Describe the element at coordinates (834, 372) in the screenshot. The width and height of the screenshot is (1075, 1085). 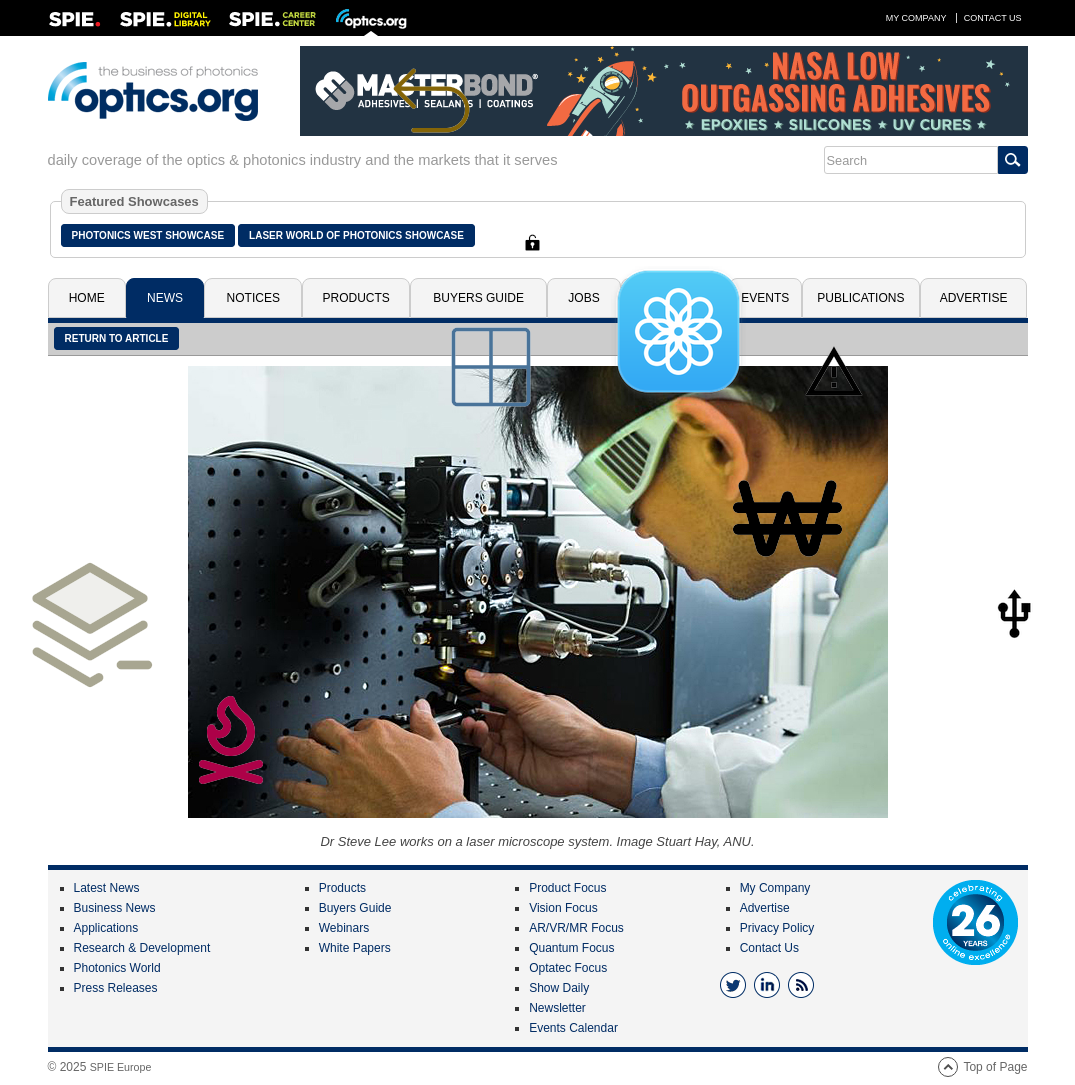
I see `indicates a warning or potential issue` at that location.